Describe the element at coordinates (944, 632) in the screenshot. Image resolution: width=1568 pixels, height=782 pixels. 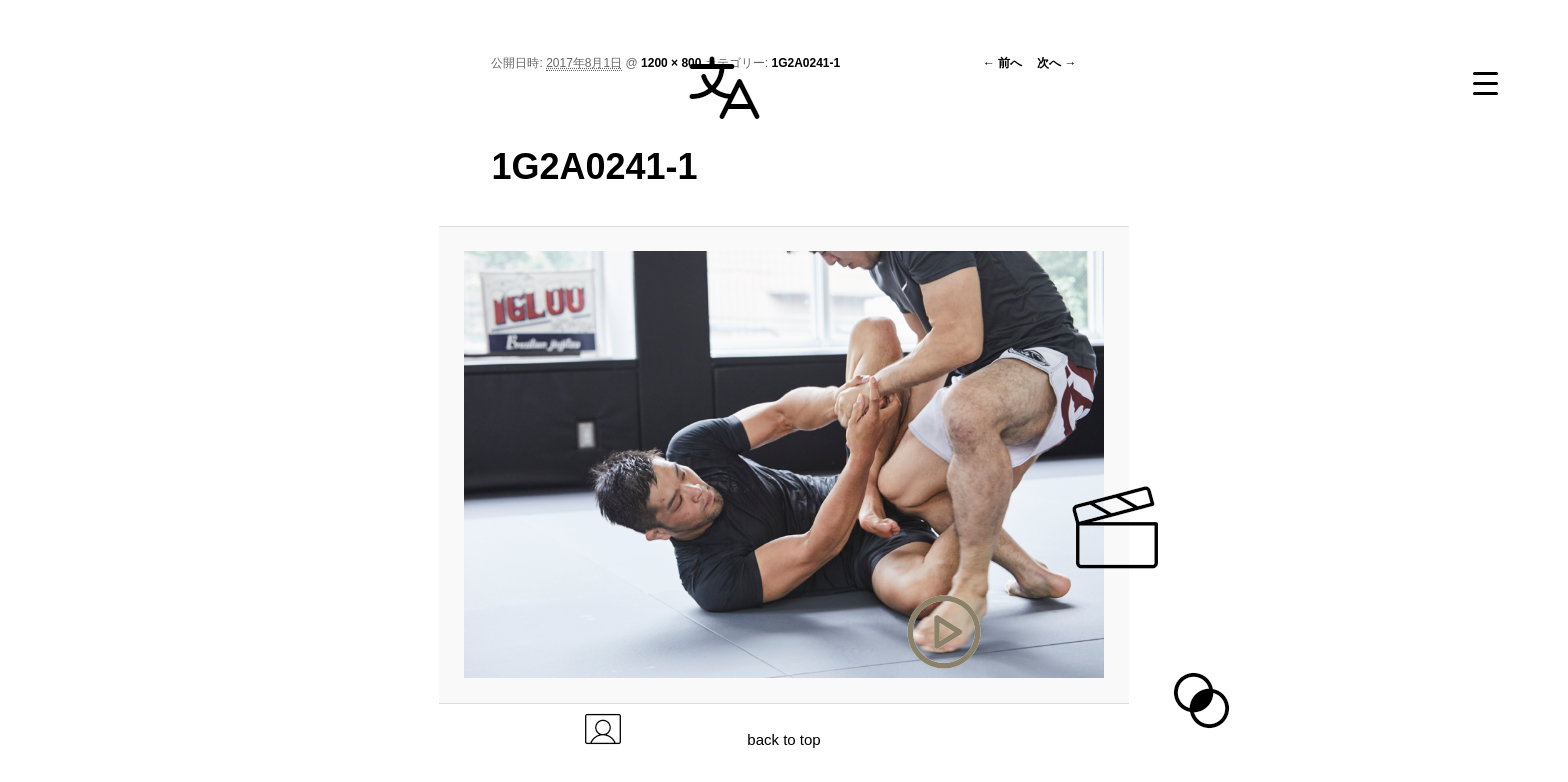
I see `play media or video content` at that location.